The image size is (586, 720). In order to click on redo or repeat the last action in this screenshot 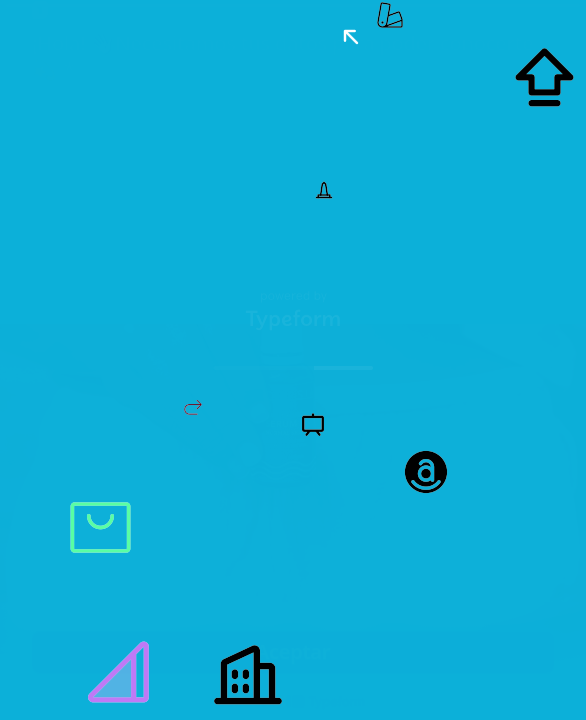, I will do `click(193, 408)`.